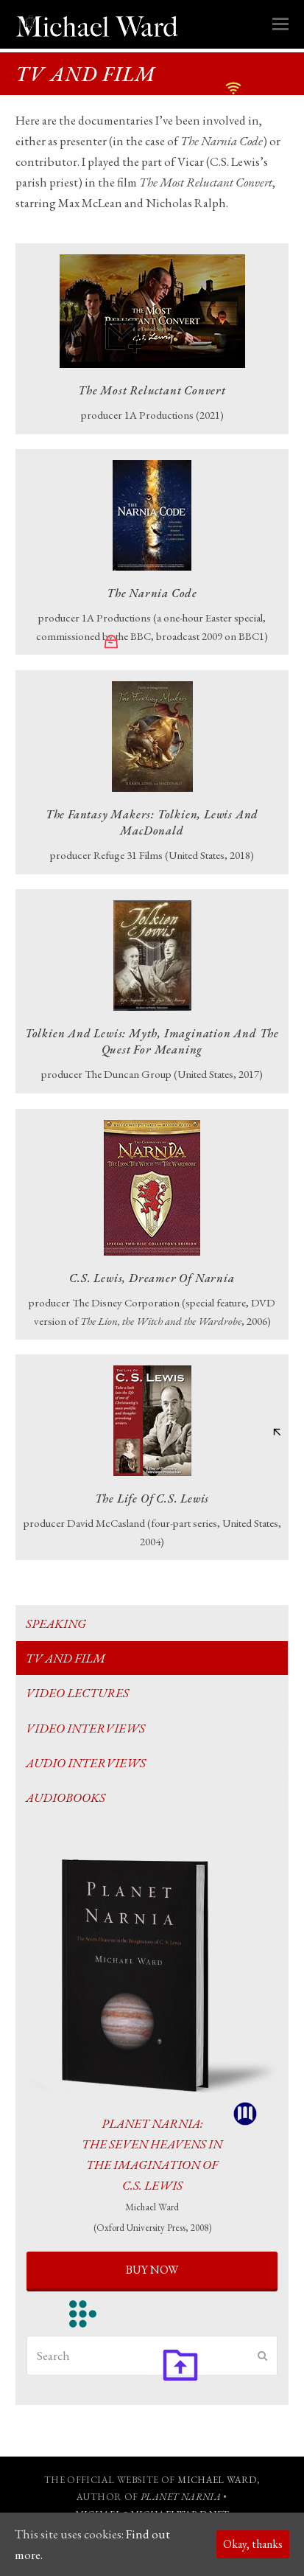  What do you see at coordinates (233, 88) in the screenshot?
I see `indicates wireless network connection status` at bounding box center [233, 88].